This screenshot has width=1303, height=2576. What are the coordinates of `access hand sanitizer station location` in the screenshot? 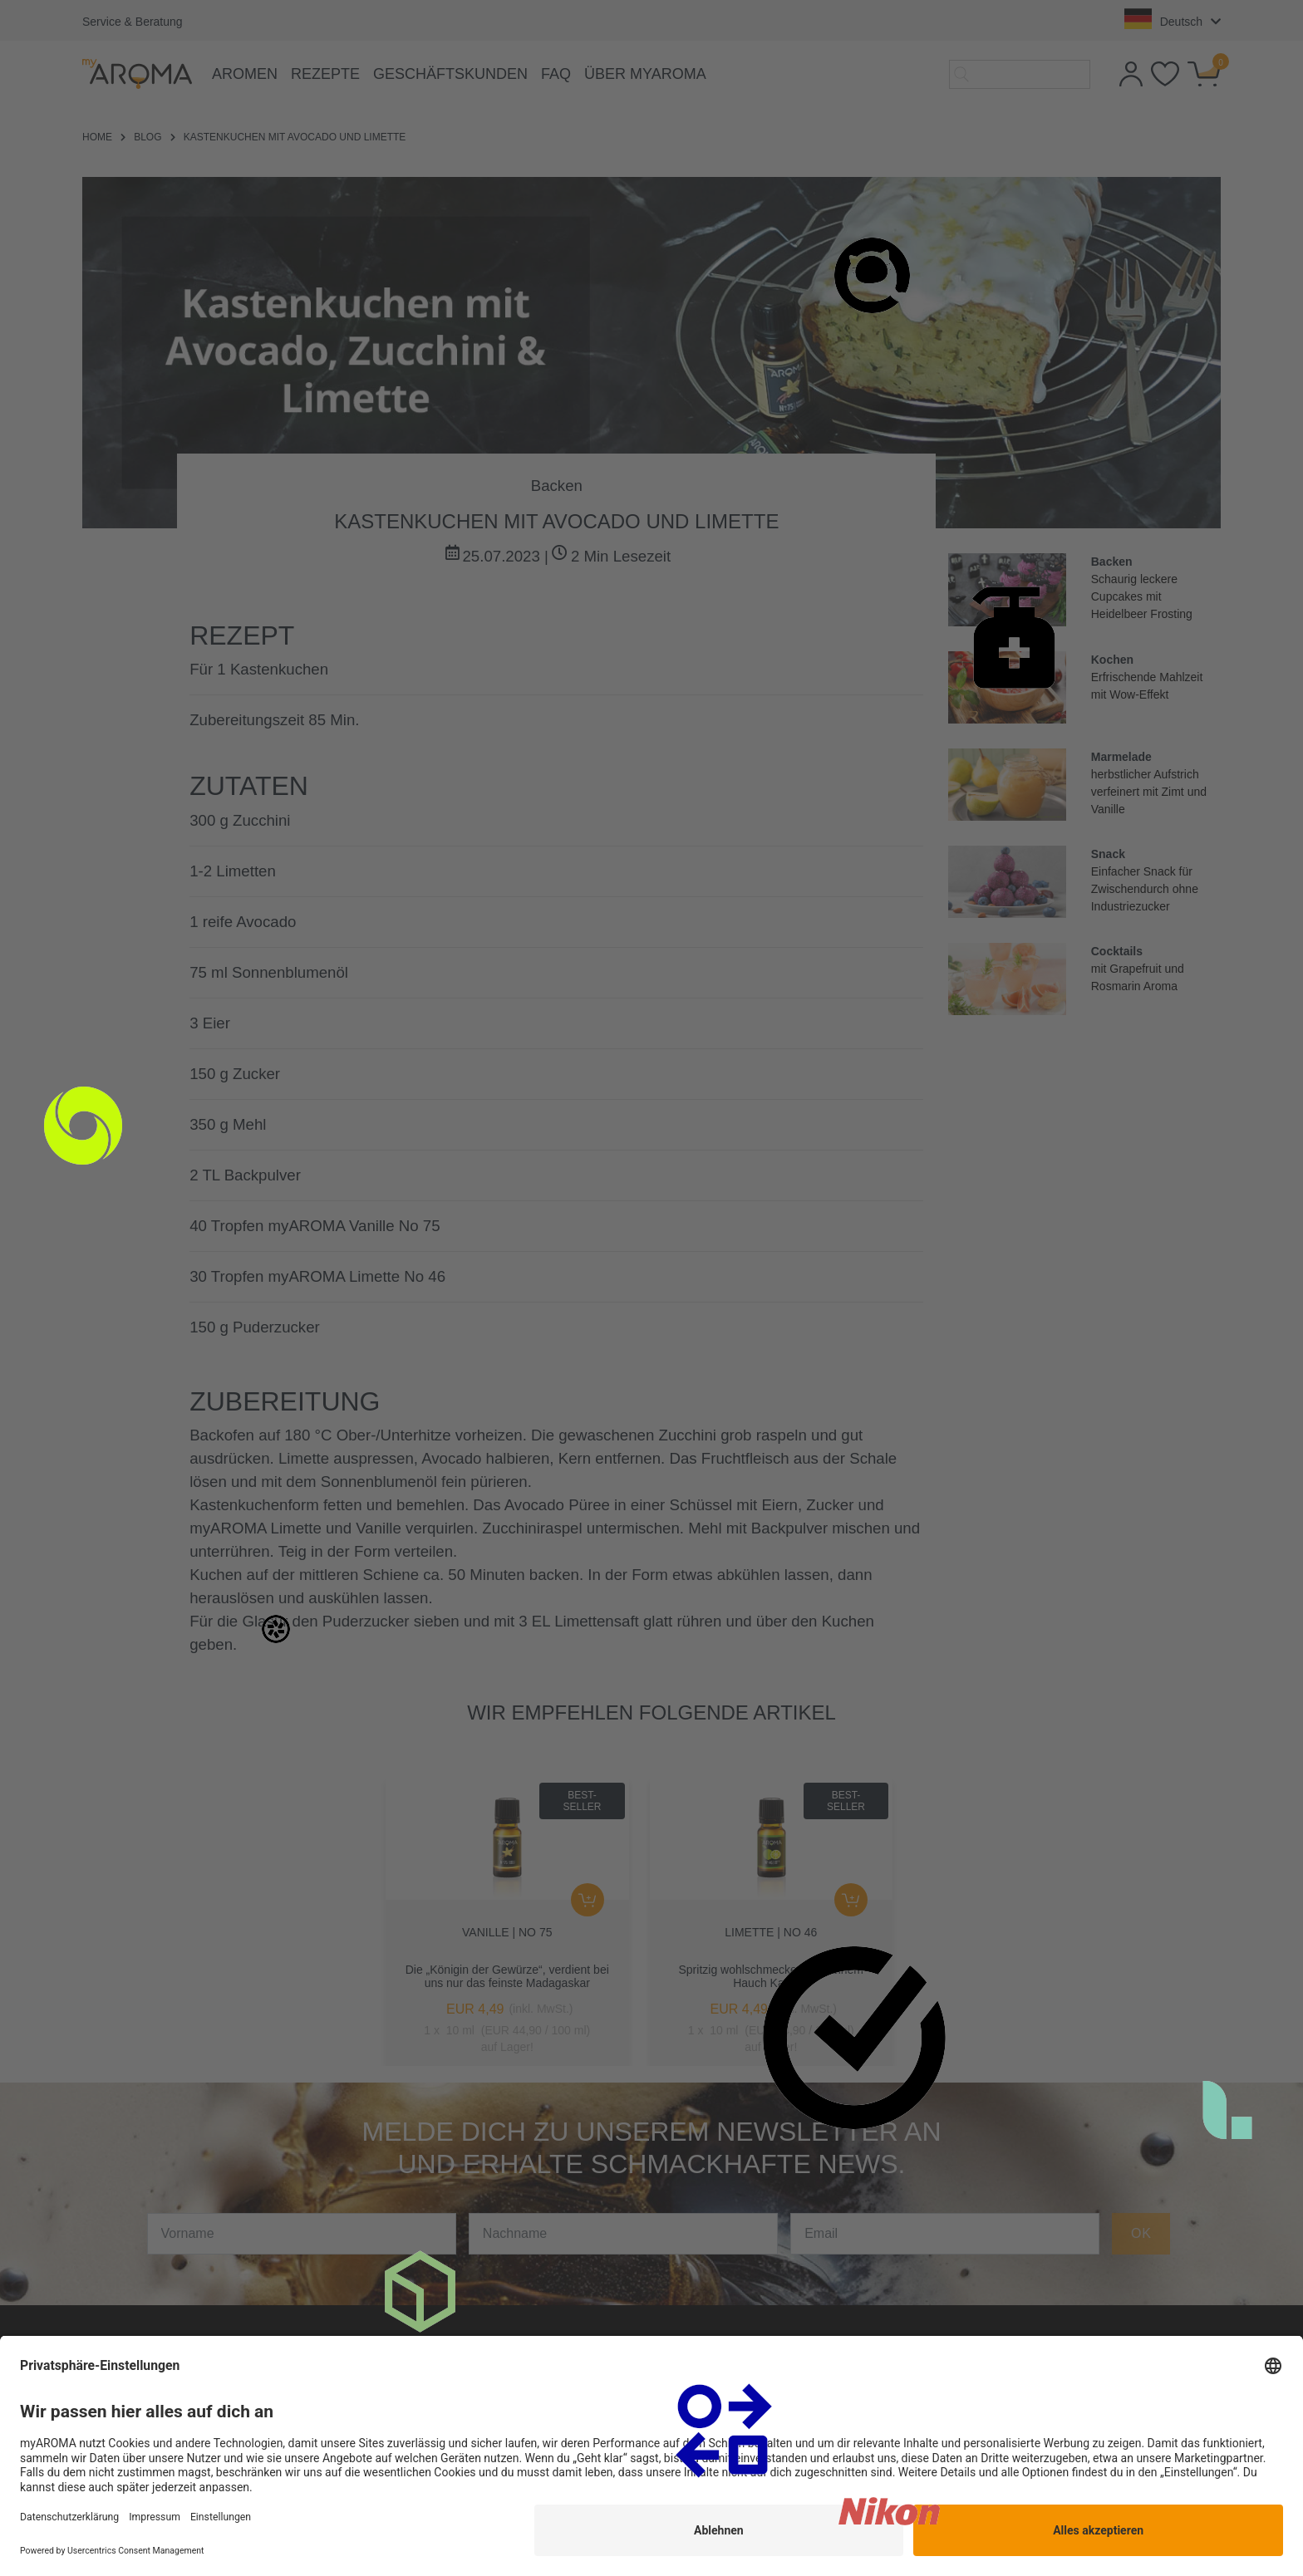 It's located at (1014, 637).